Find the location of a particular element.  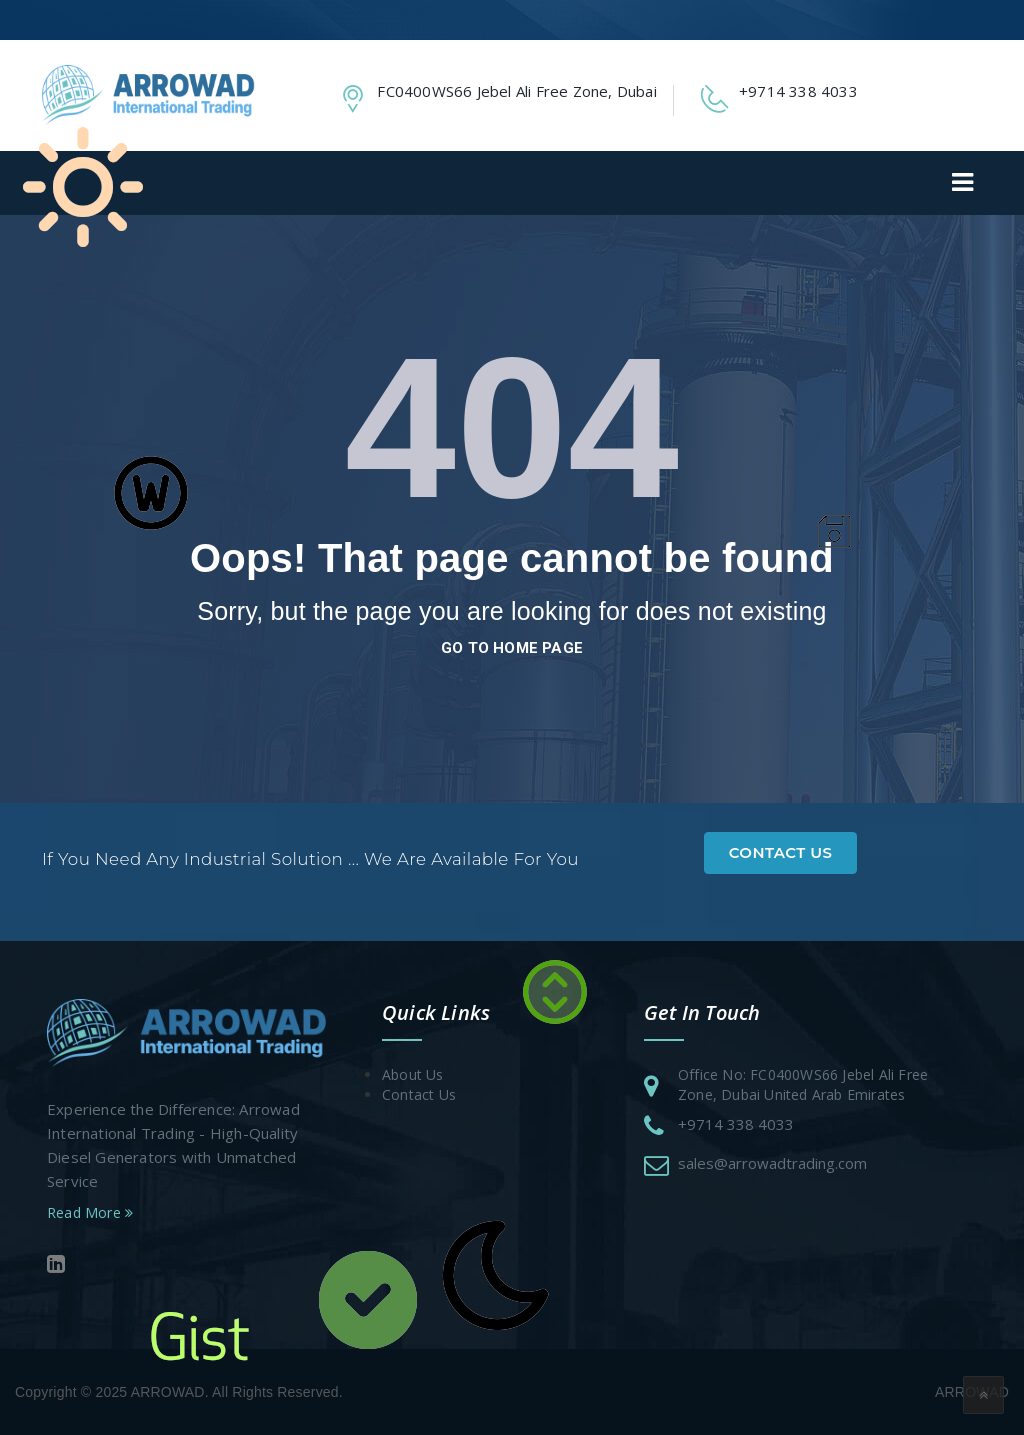

switch to light mode is located at coordinates (83, 187).